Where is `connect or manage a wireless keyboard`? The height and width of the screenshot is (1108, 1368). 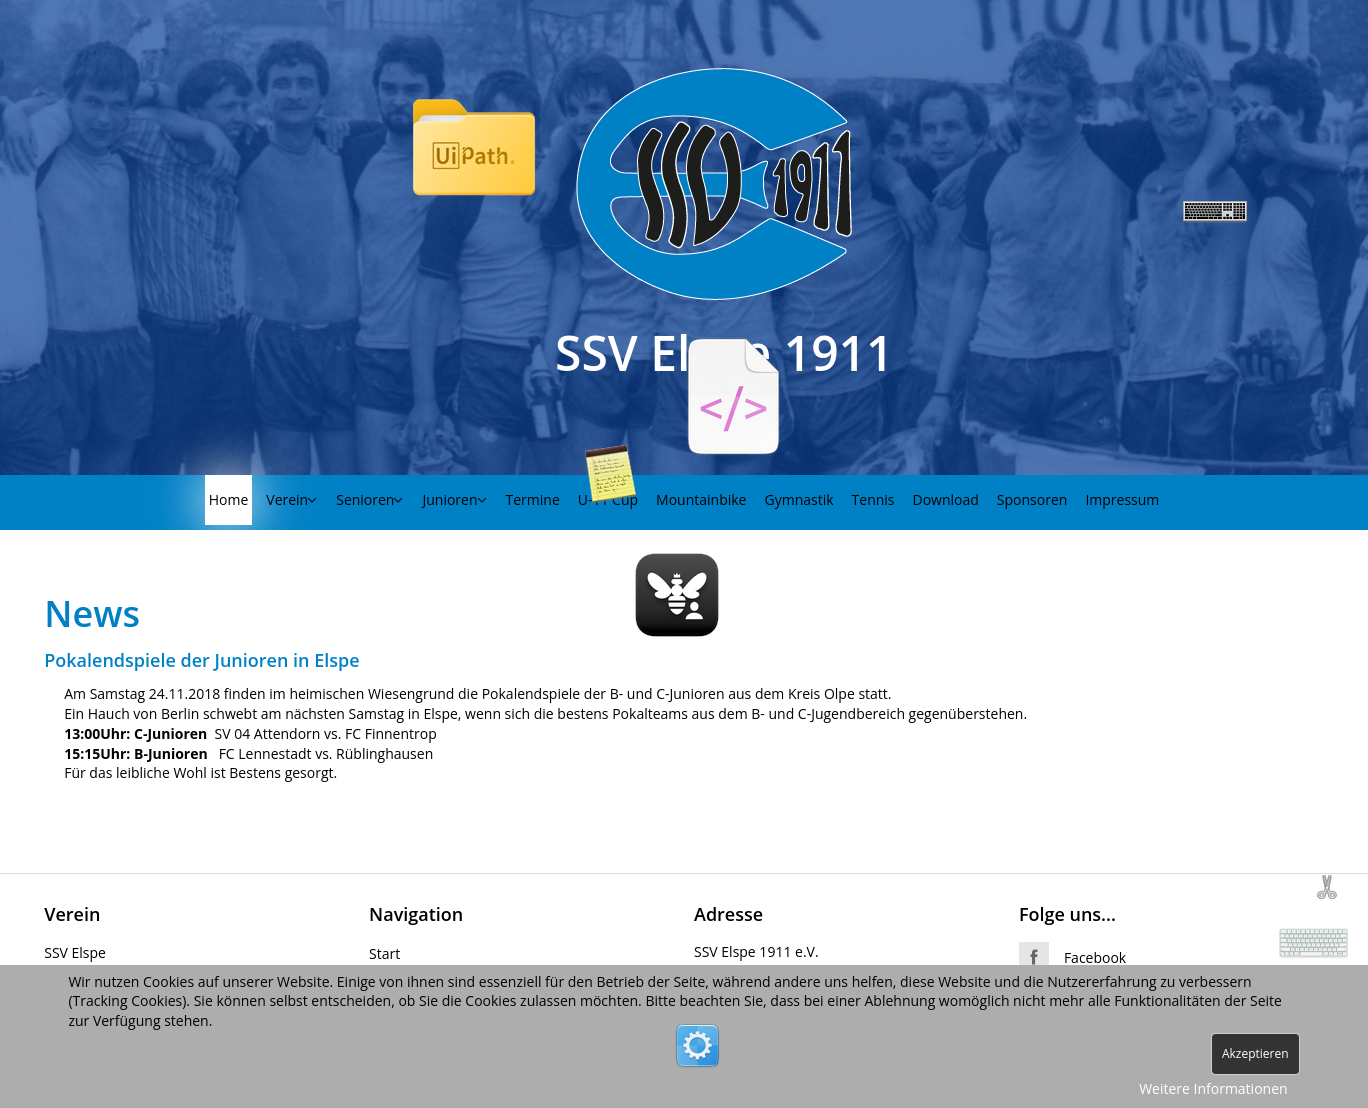
connect or manage a wireless keyboard is located at coordinates (1215, 211).